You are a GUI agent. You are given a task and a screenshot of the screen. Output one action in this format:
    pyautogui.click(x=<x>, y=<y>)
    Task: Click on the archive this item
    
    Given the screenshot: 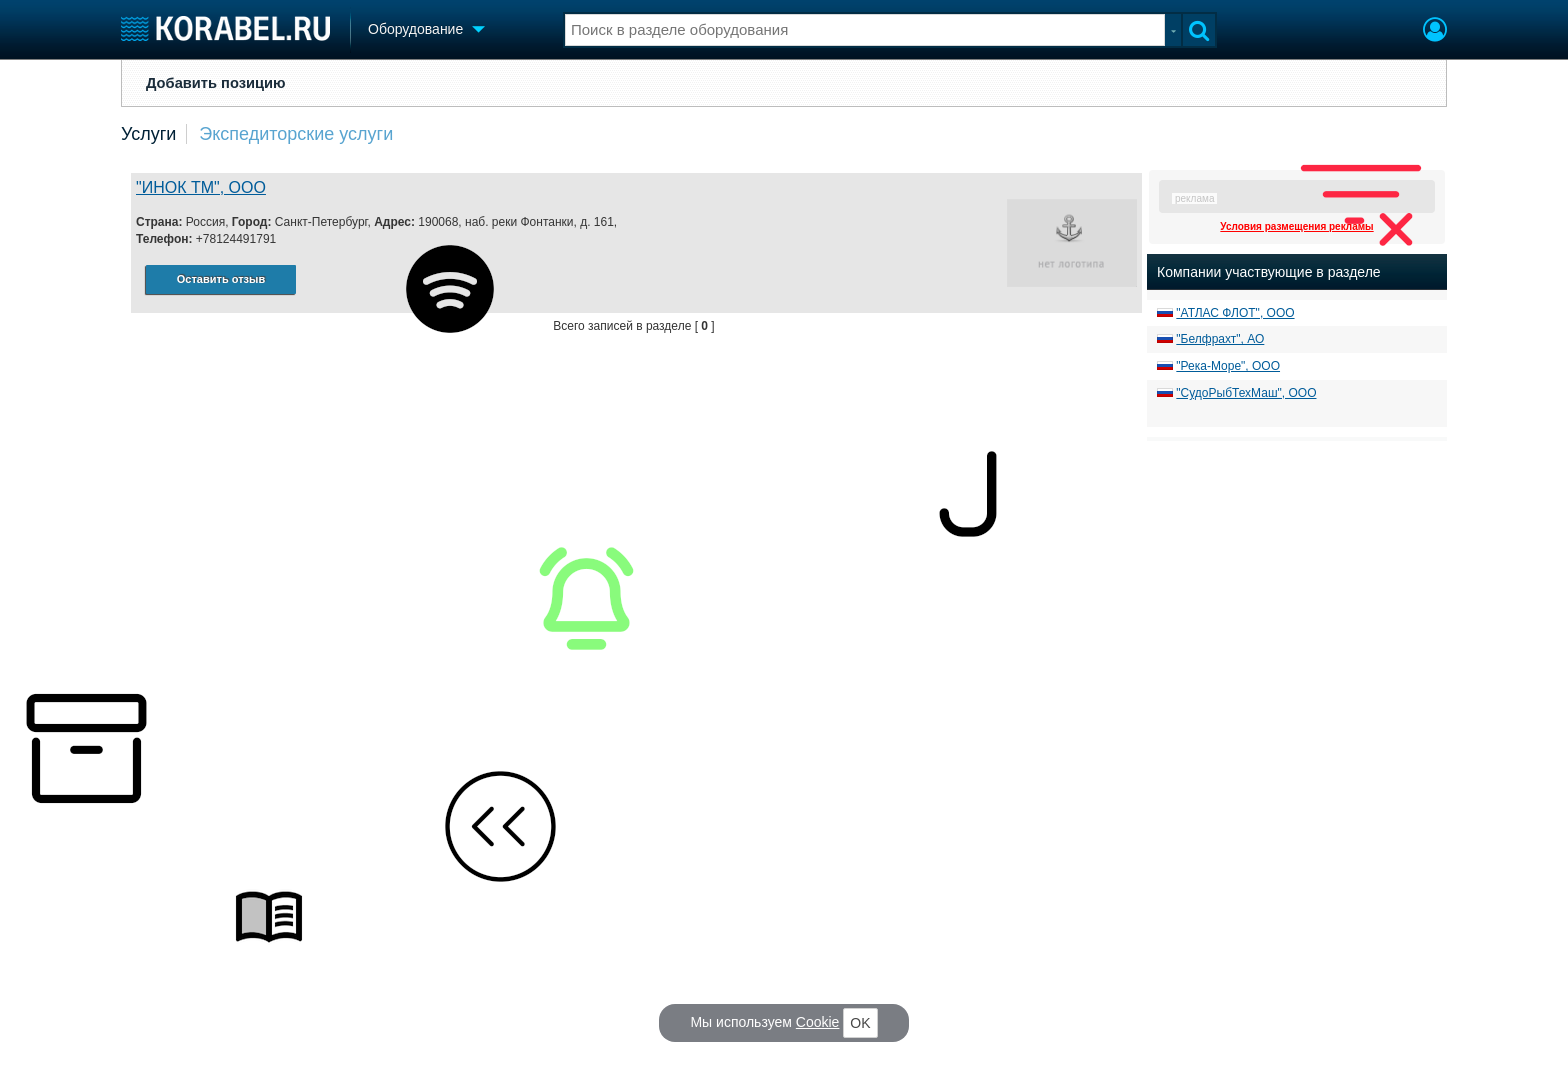 What is the action you would take?
    pyautogui.click(x=86, y=748)
    